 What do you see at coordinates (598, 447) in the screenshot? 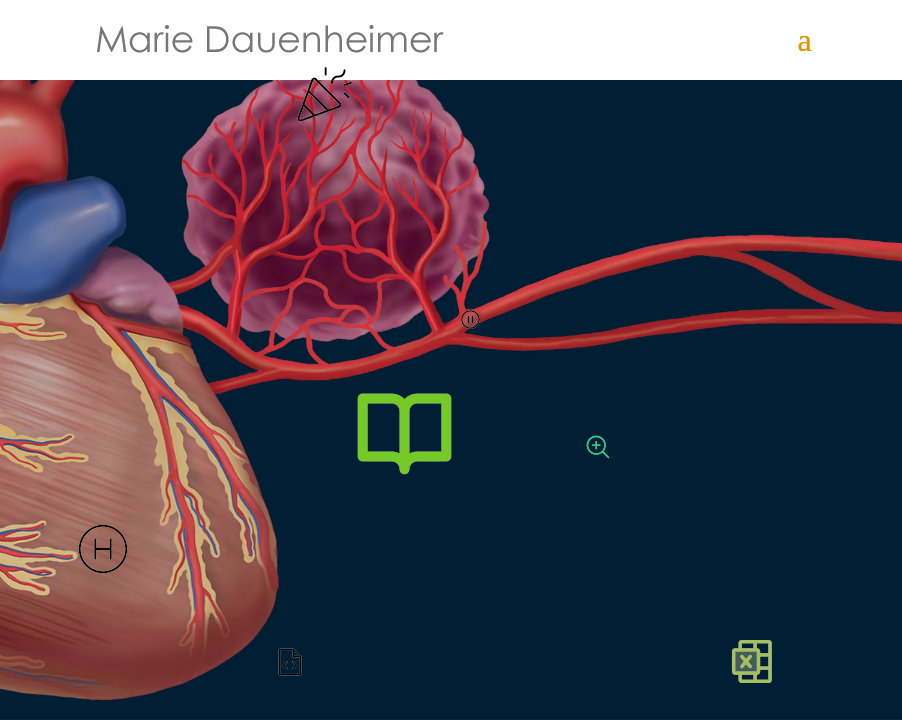
I see `zoom in on content` at bounding box center [598, 447].